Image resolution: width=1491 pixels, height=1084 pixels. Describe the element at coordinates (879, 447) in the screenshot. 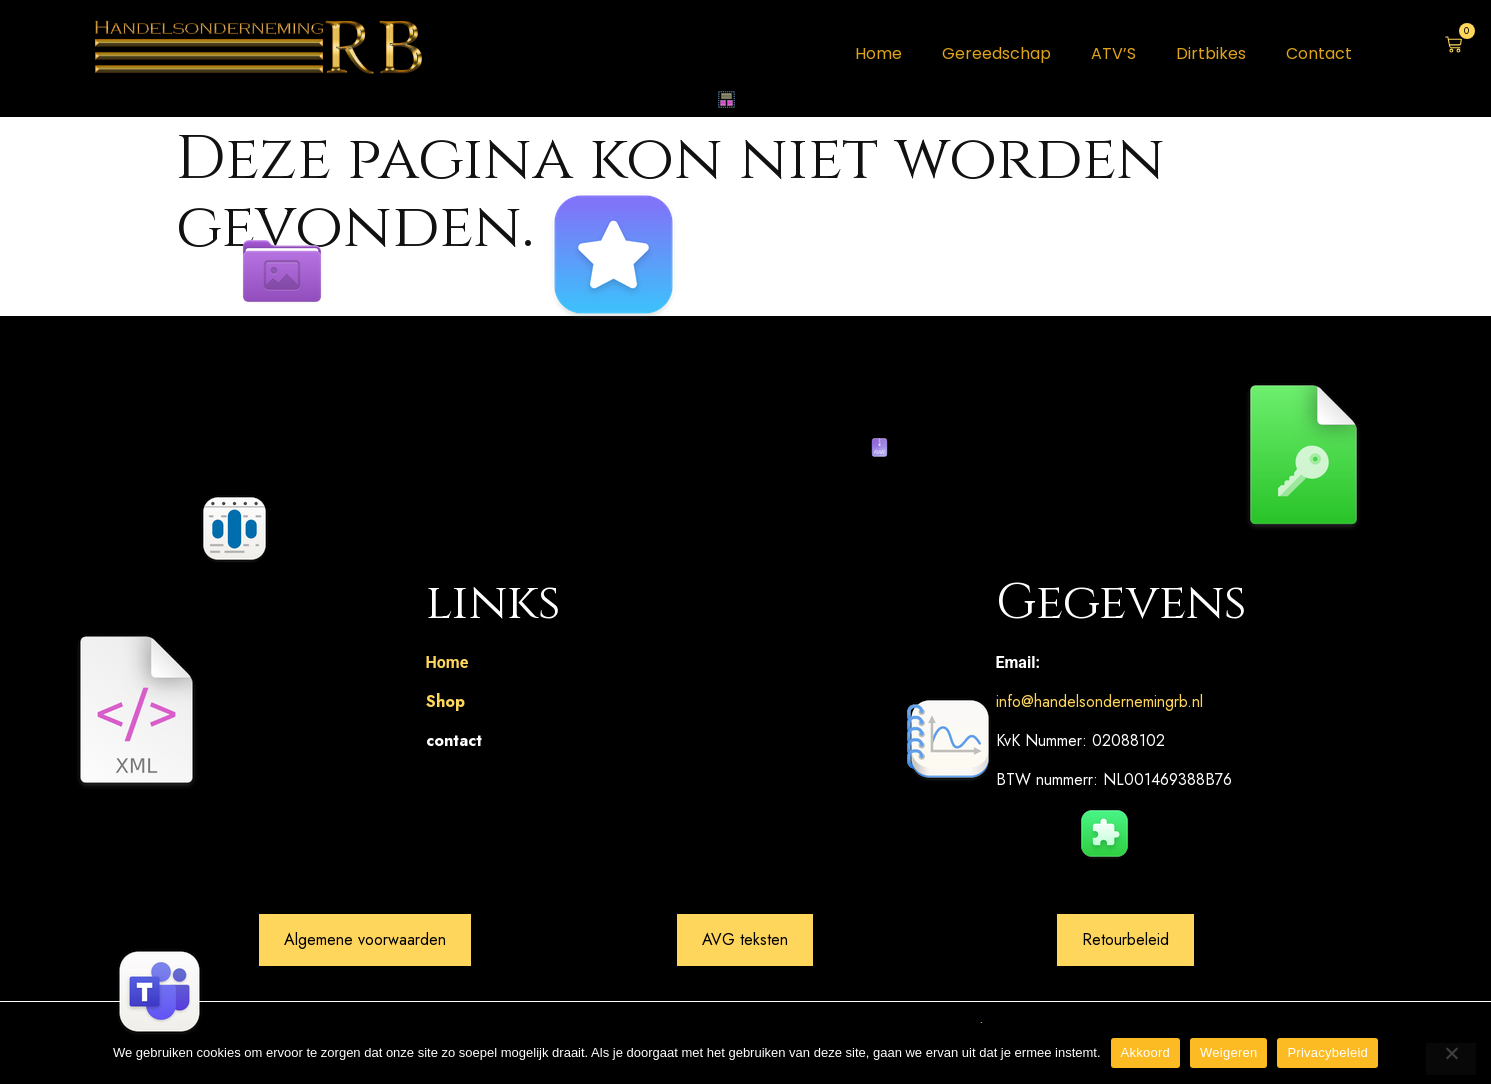

I see `indicates a RAR compressed archive file` at that location.